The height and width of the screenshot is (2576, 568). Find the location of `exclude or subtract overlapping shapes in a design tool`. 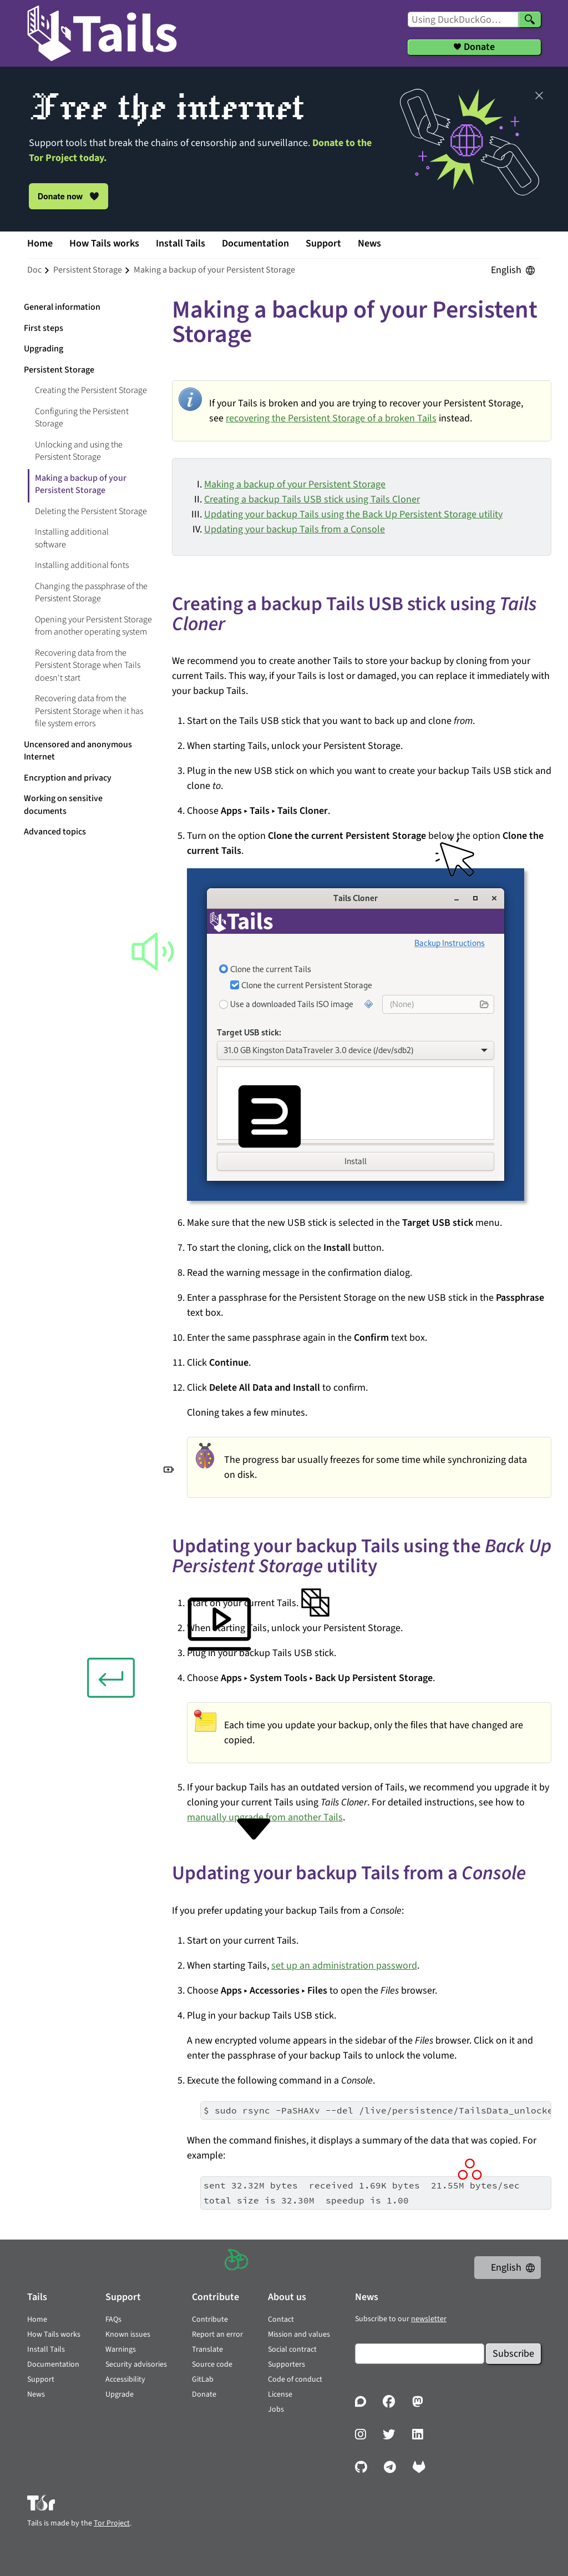

exclude or subtract overlapping shapes in a design tool is located at coordinates (315, 1602).